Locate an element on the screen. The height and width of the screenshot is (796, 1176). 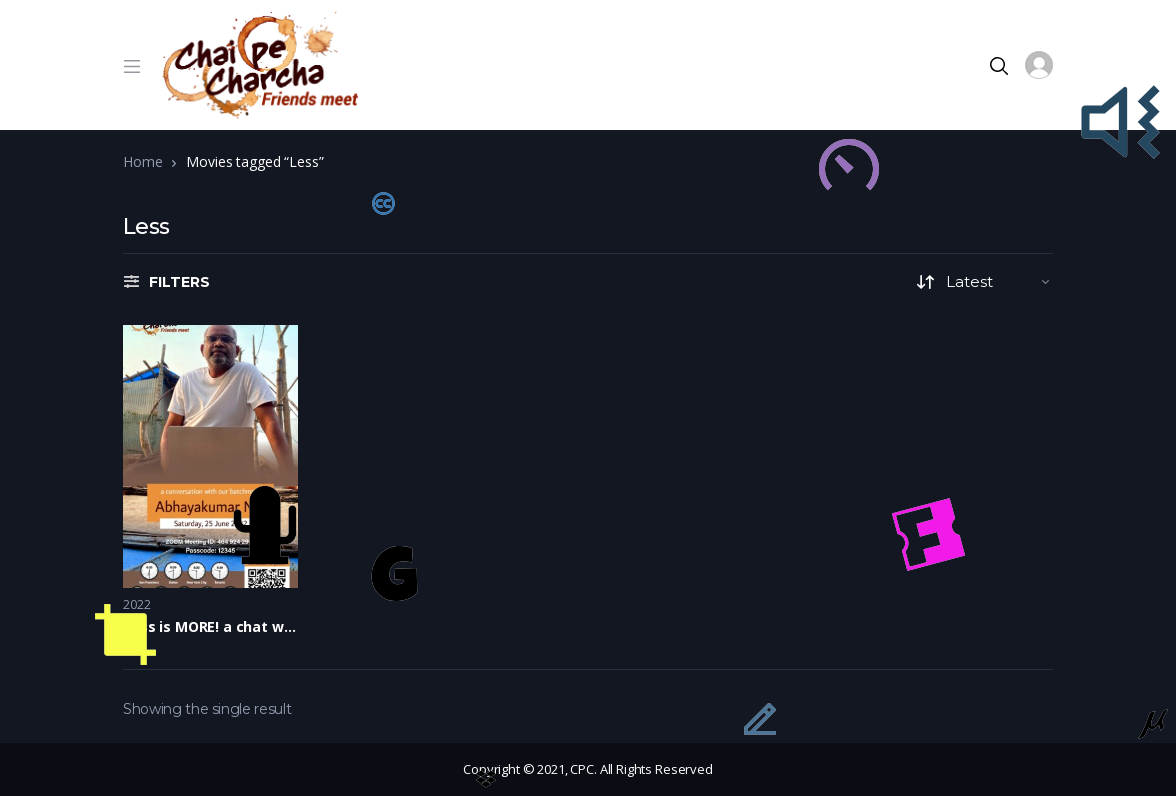
edit content or text is located at coordinates (760, 719).